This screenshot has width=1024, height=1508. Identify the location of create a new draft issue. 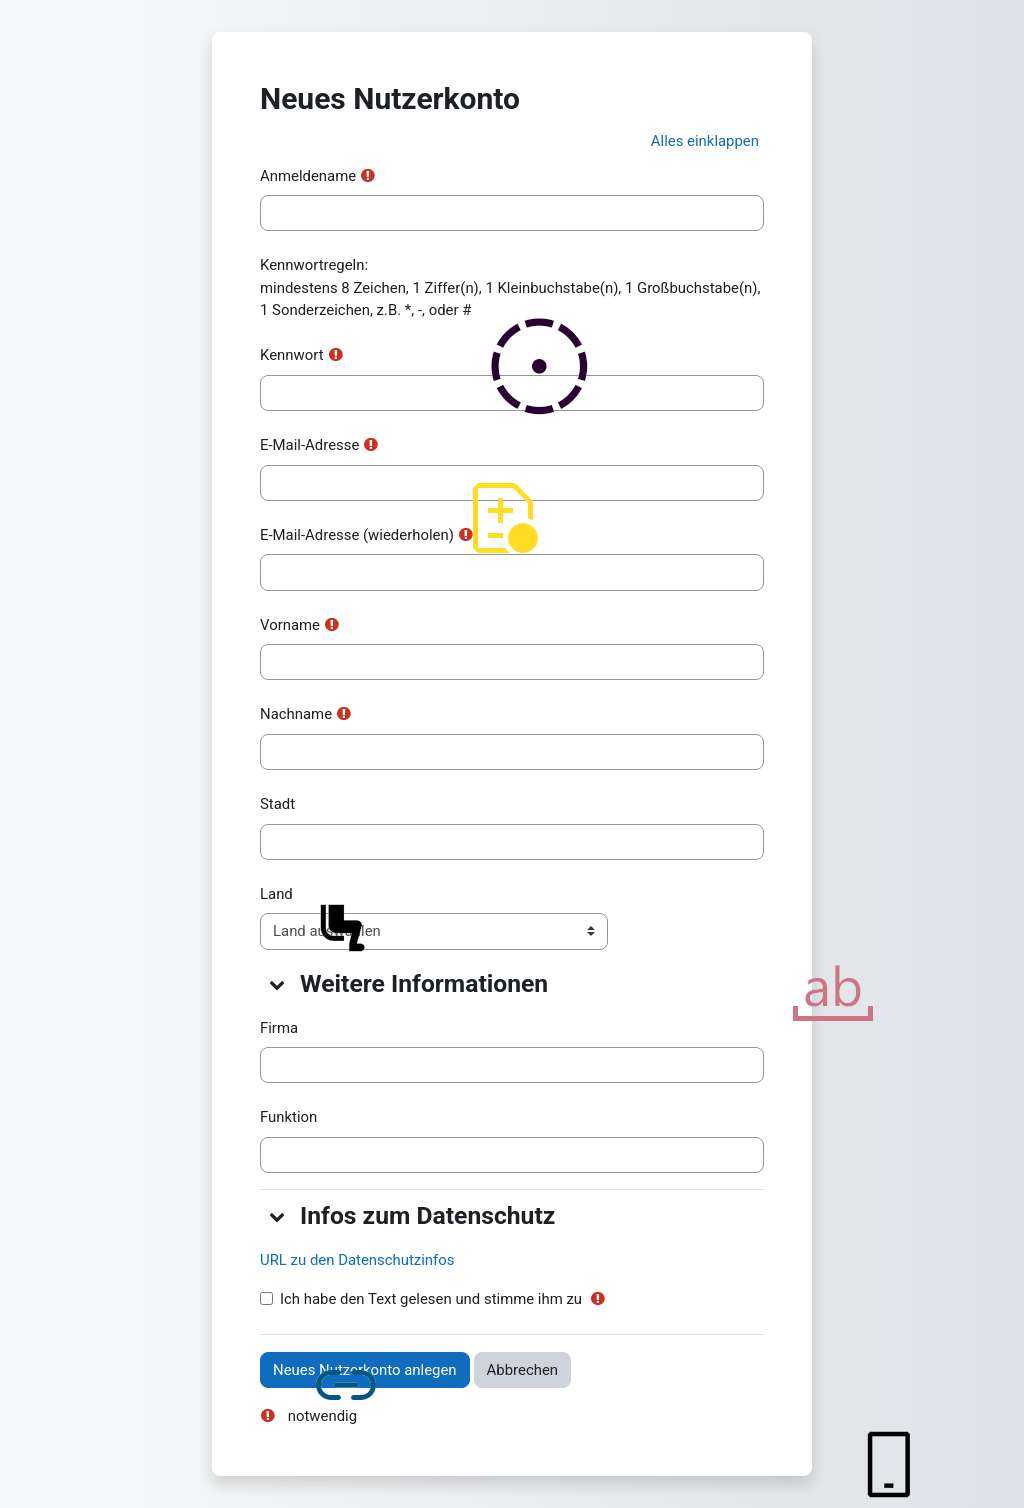
(543, 370).